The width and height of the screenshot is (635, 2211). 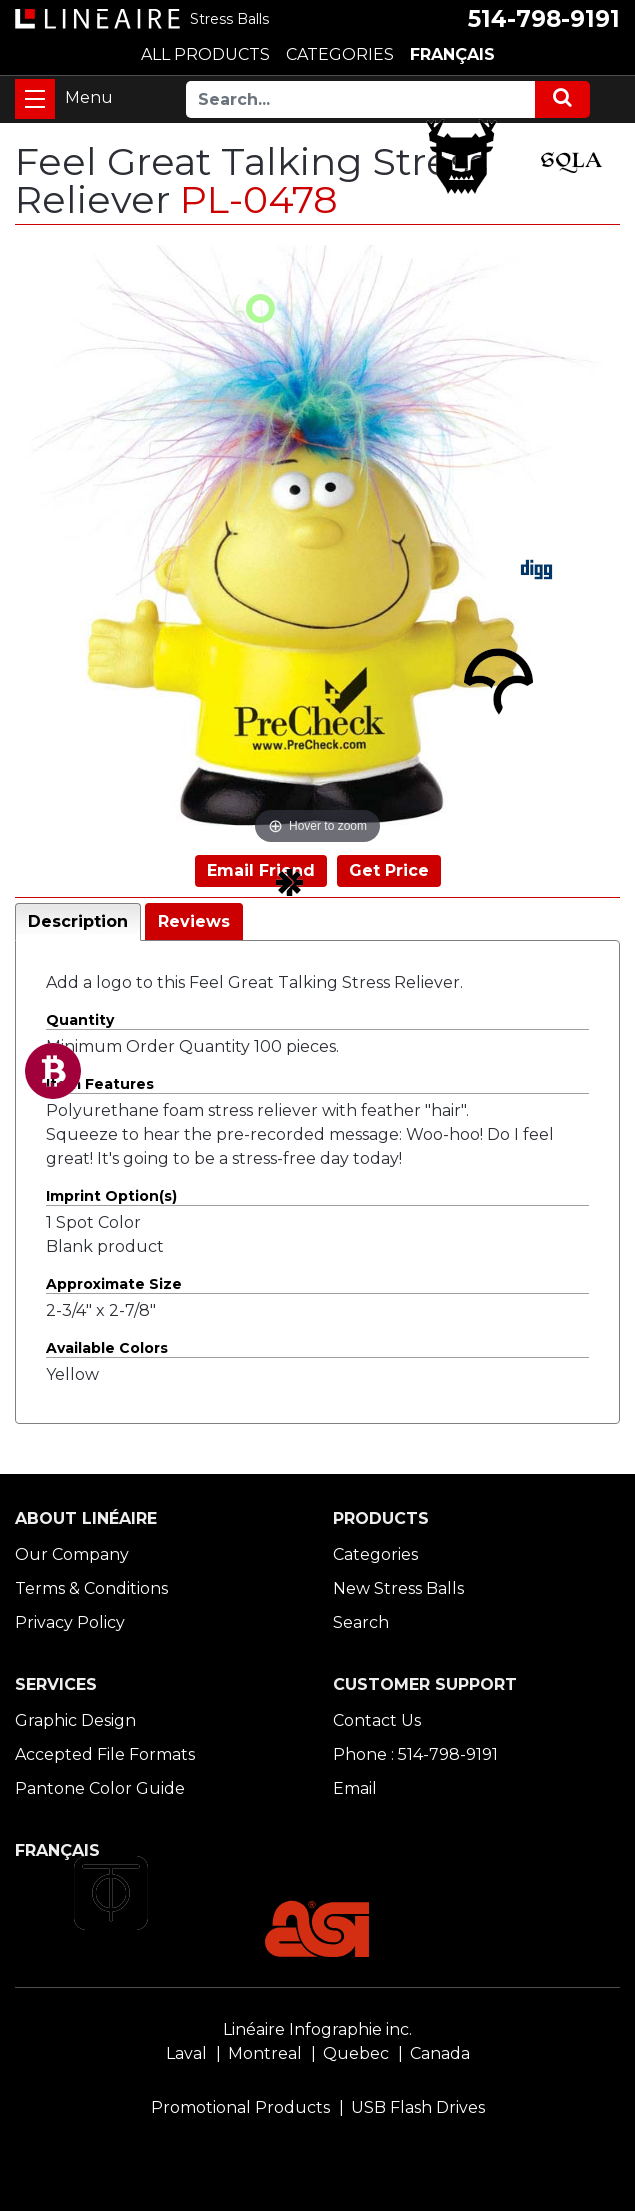 What do you see at coordinates (289, 882) in the screenshot?
I see `open scalar API documentation` at bounding box center [289, 882].